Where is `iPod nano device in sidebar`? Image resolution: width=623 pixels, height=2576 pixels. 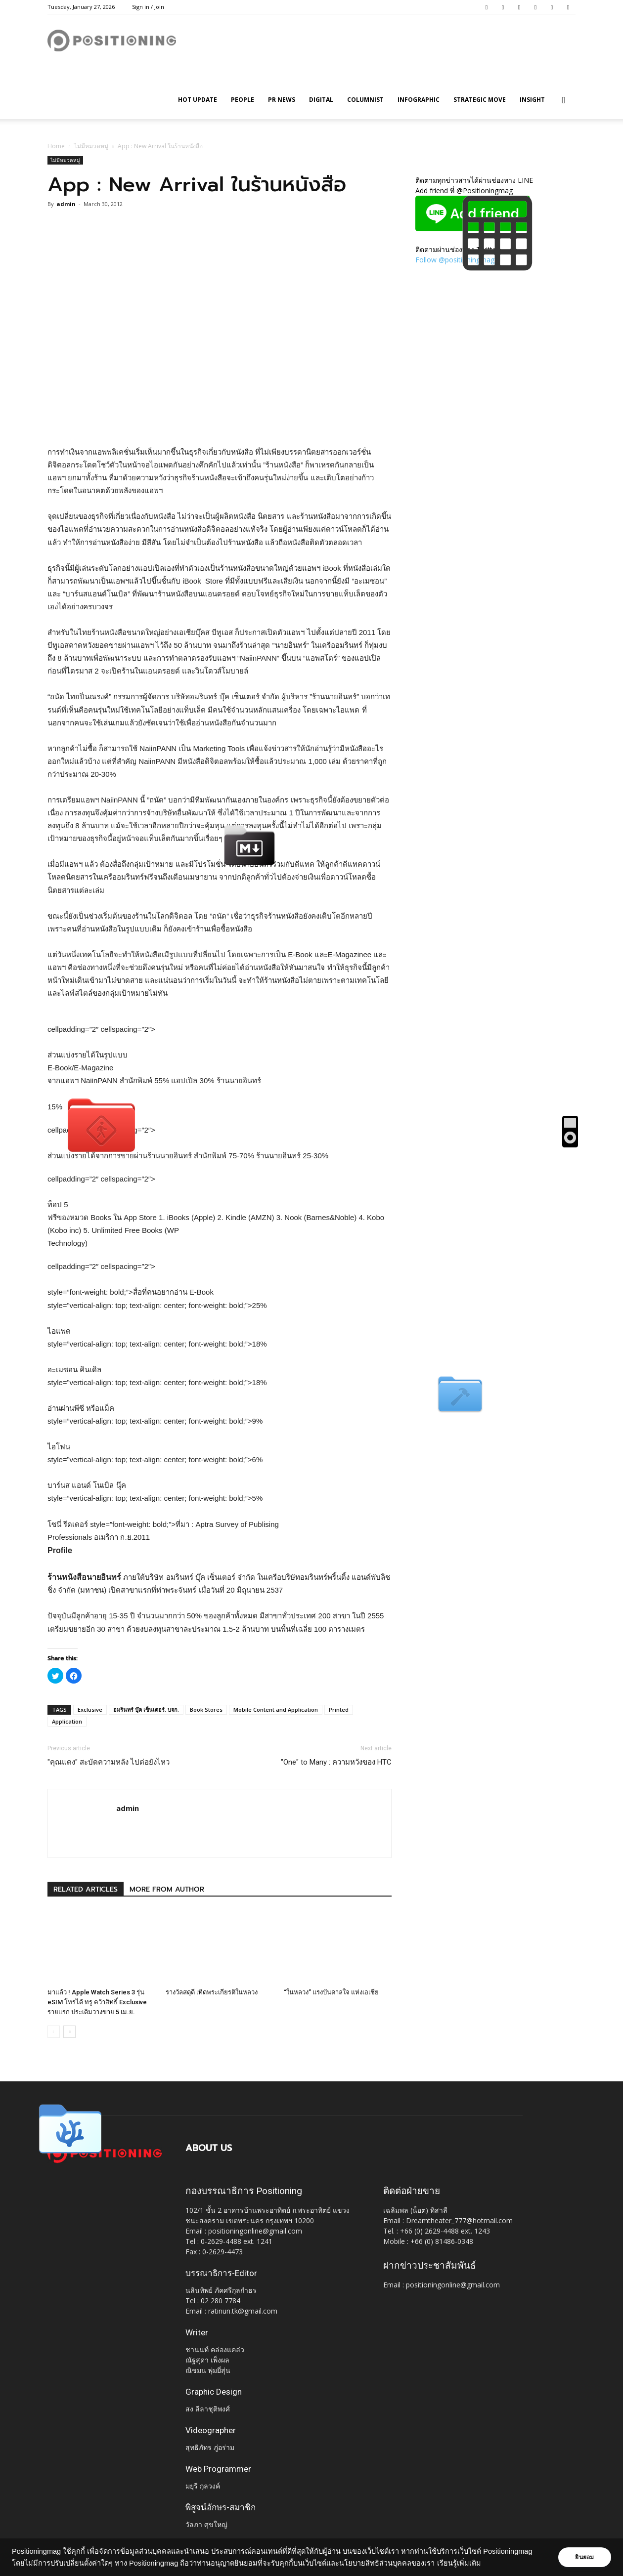
iPod nano device in sidebar is located at coordinates (570, 1132).